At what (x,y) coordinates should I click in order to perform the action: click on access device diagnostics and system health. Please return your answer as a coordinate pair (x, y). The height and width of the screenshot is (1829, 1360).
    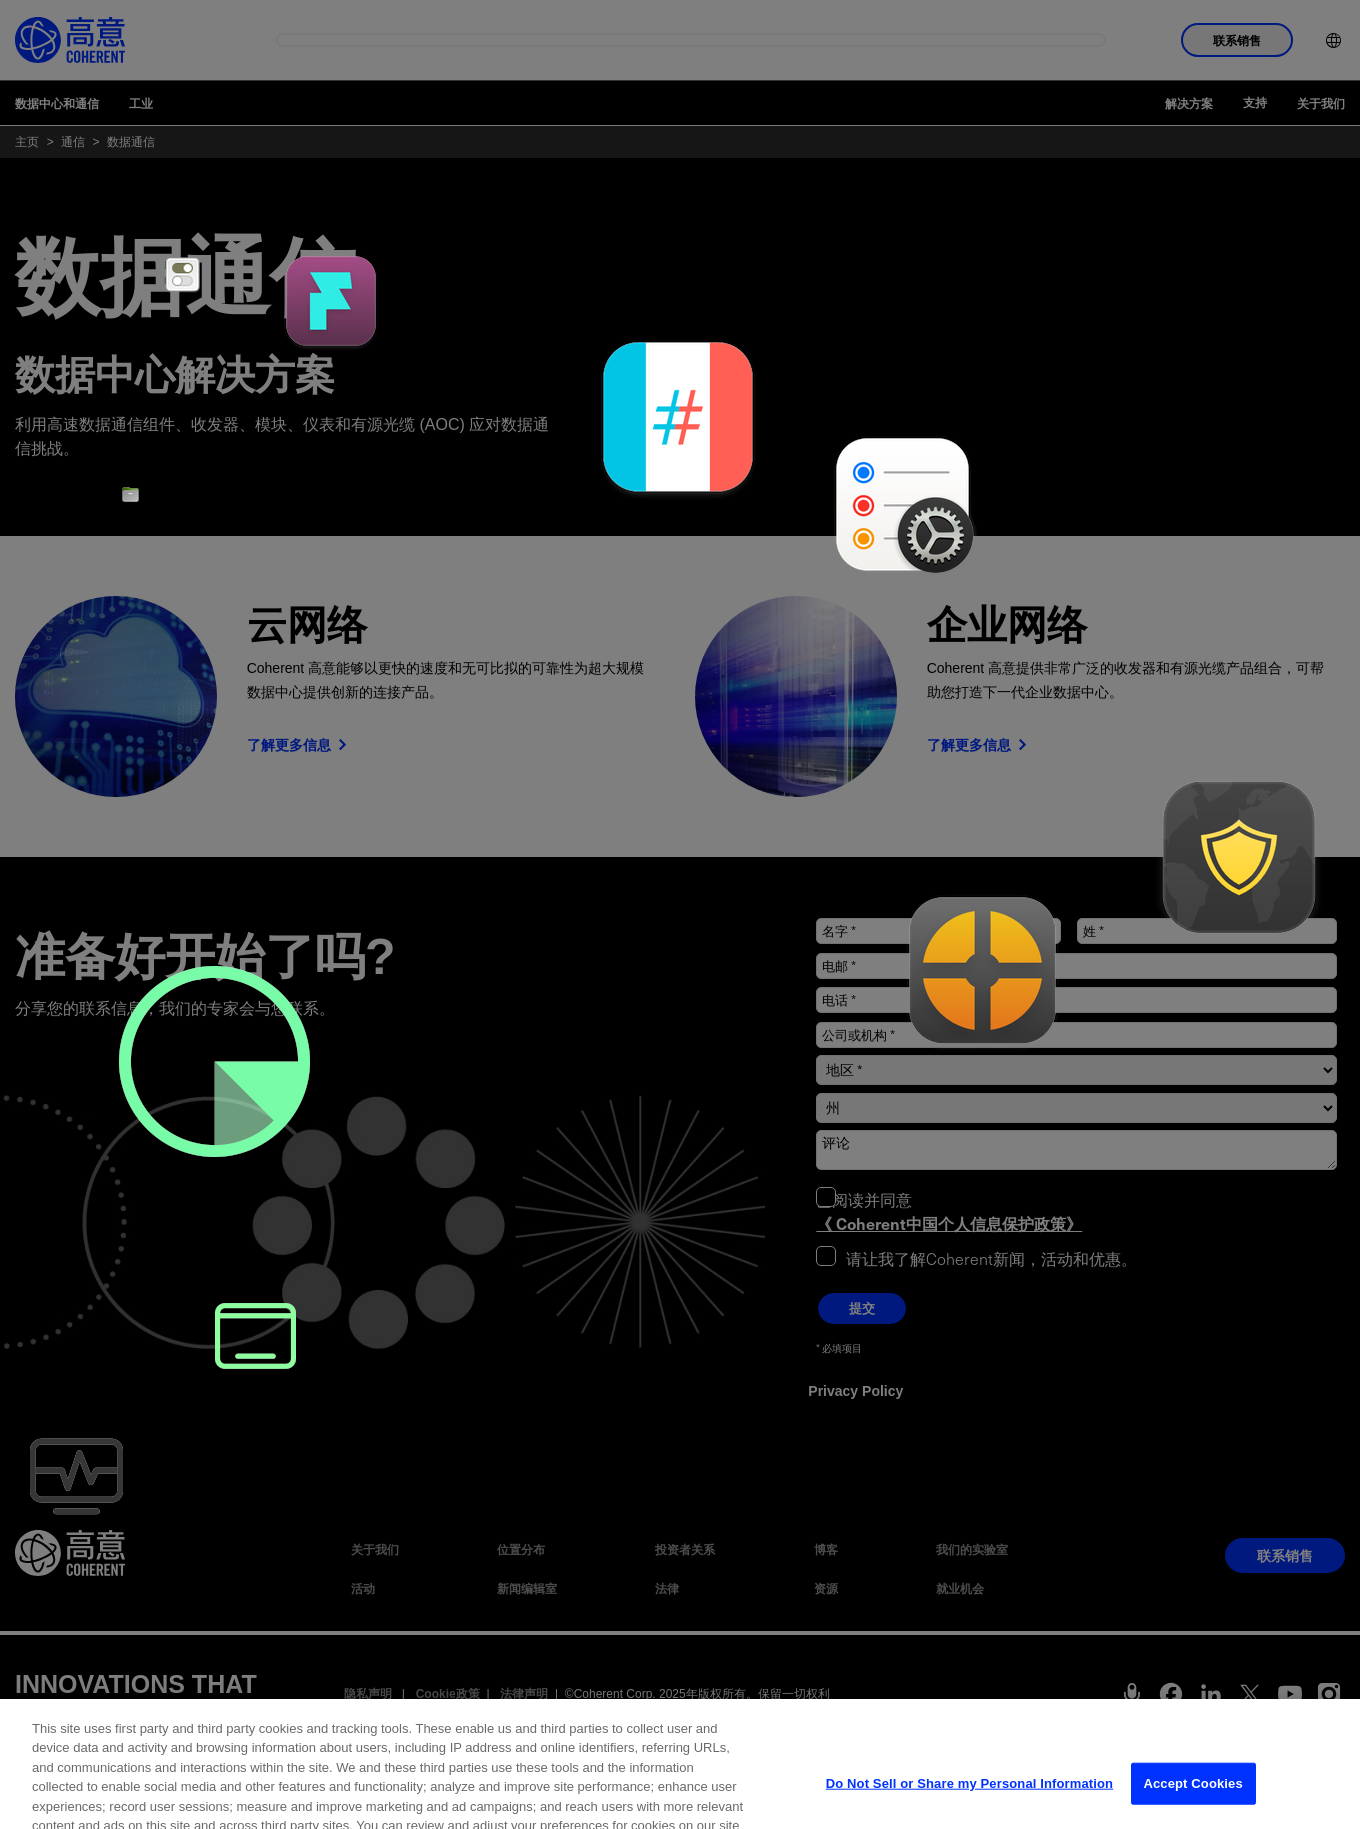
    Looking at the image, I should click on (76, 1473).